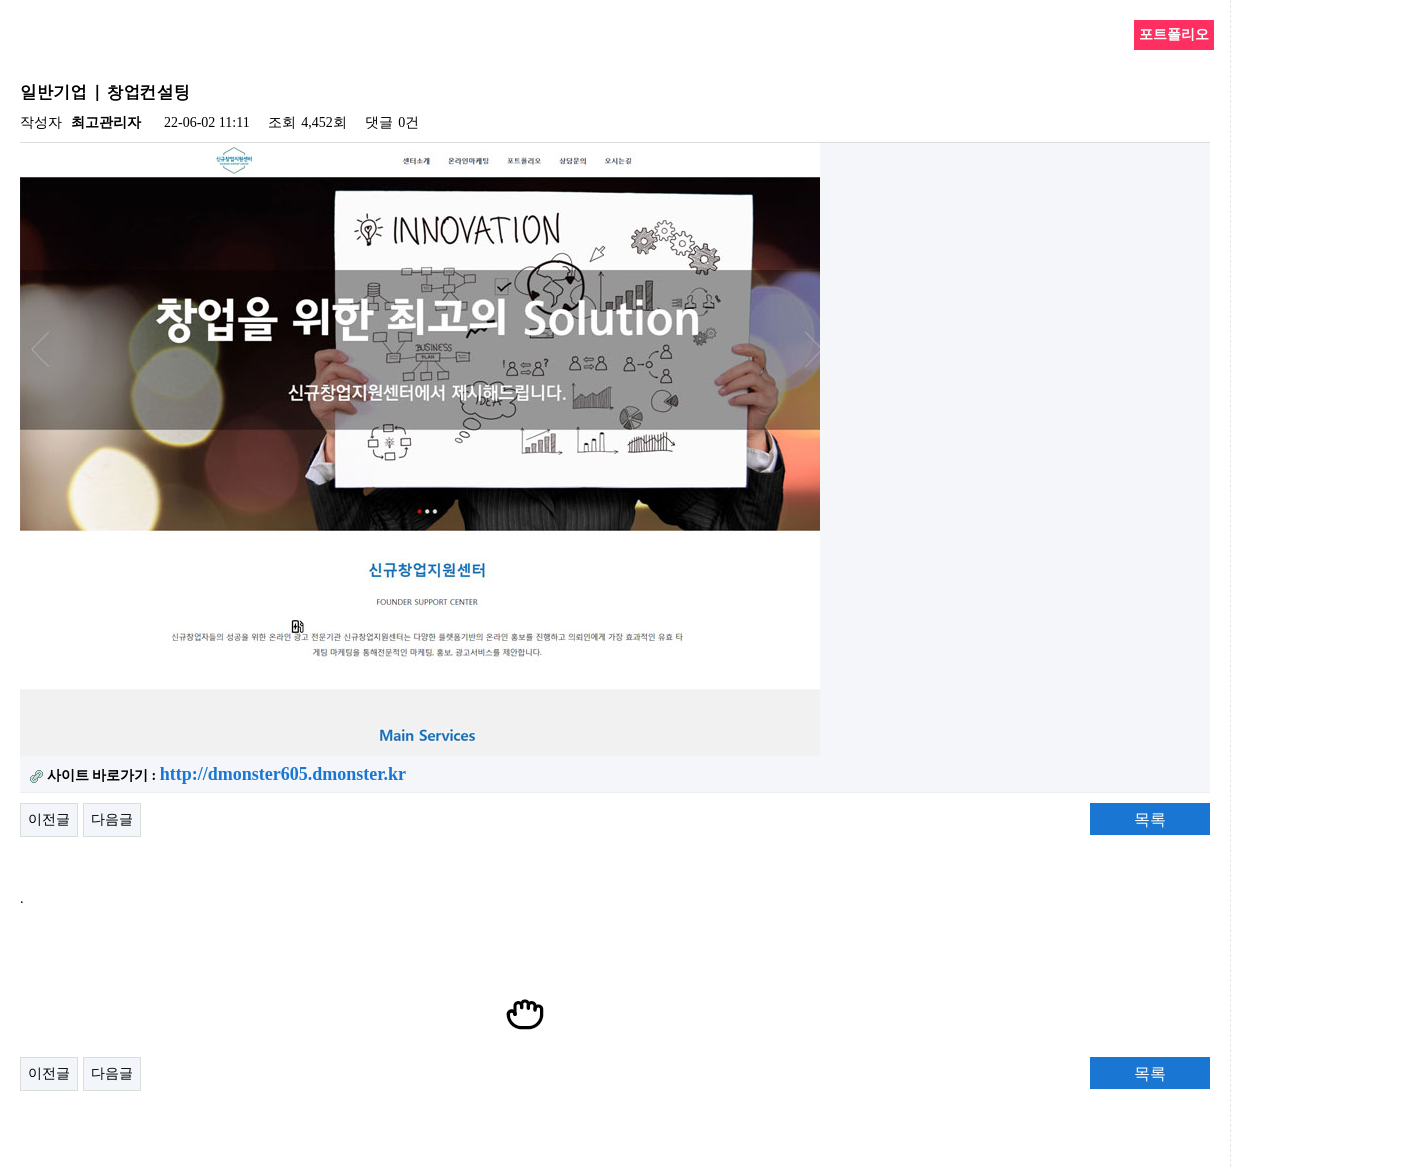  I want to click on drag to reorder items, so click(525, 1011).